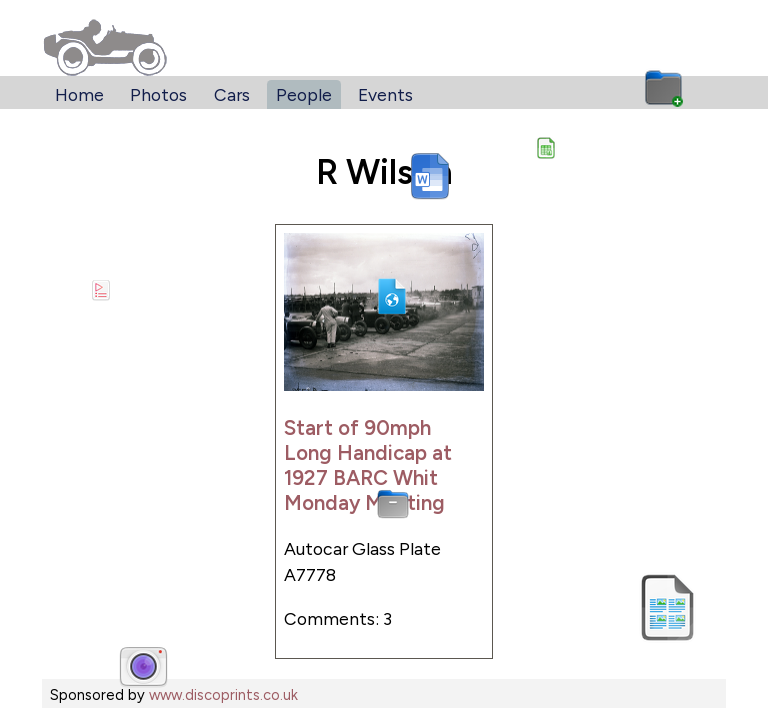  What do you see at coordinates (393, 504) in the screenshot?
I see `open the file manager application` at bounding box center [393, 504].